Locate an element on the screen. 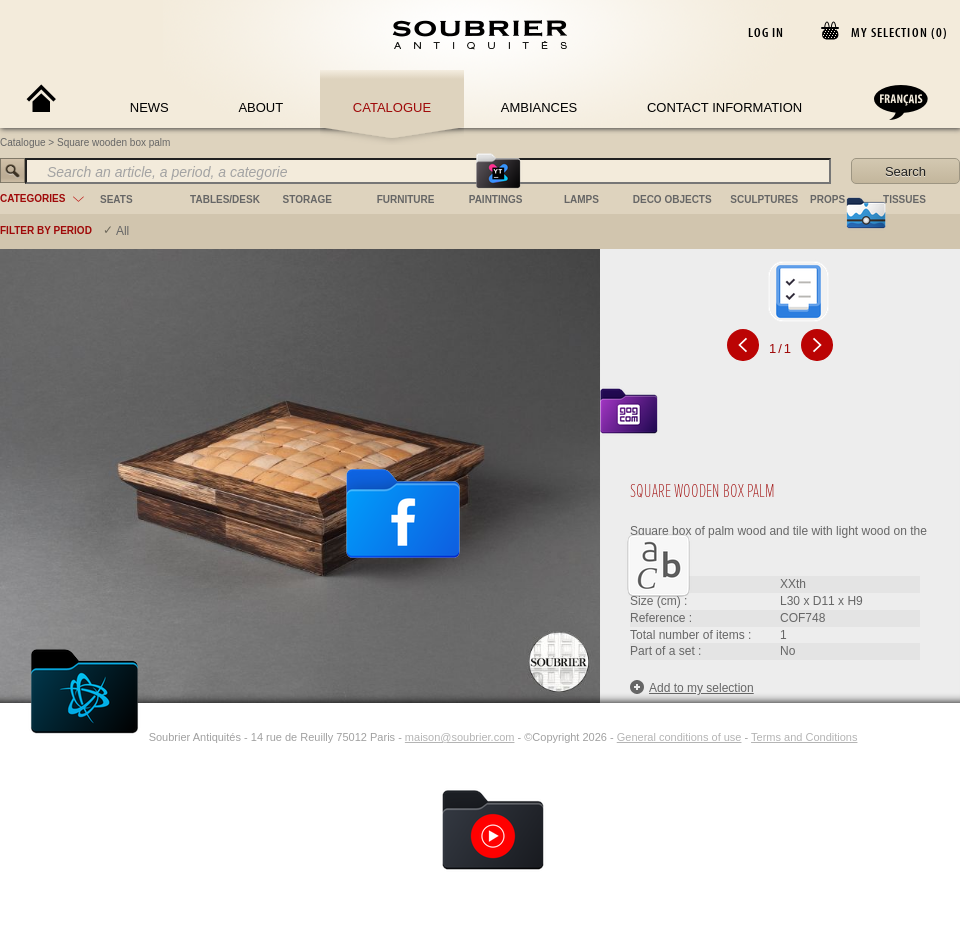 The image size is (960, 949). open folder containing facebook-related files is located at coordinates (402, 516).